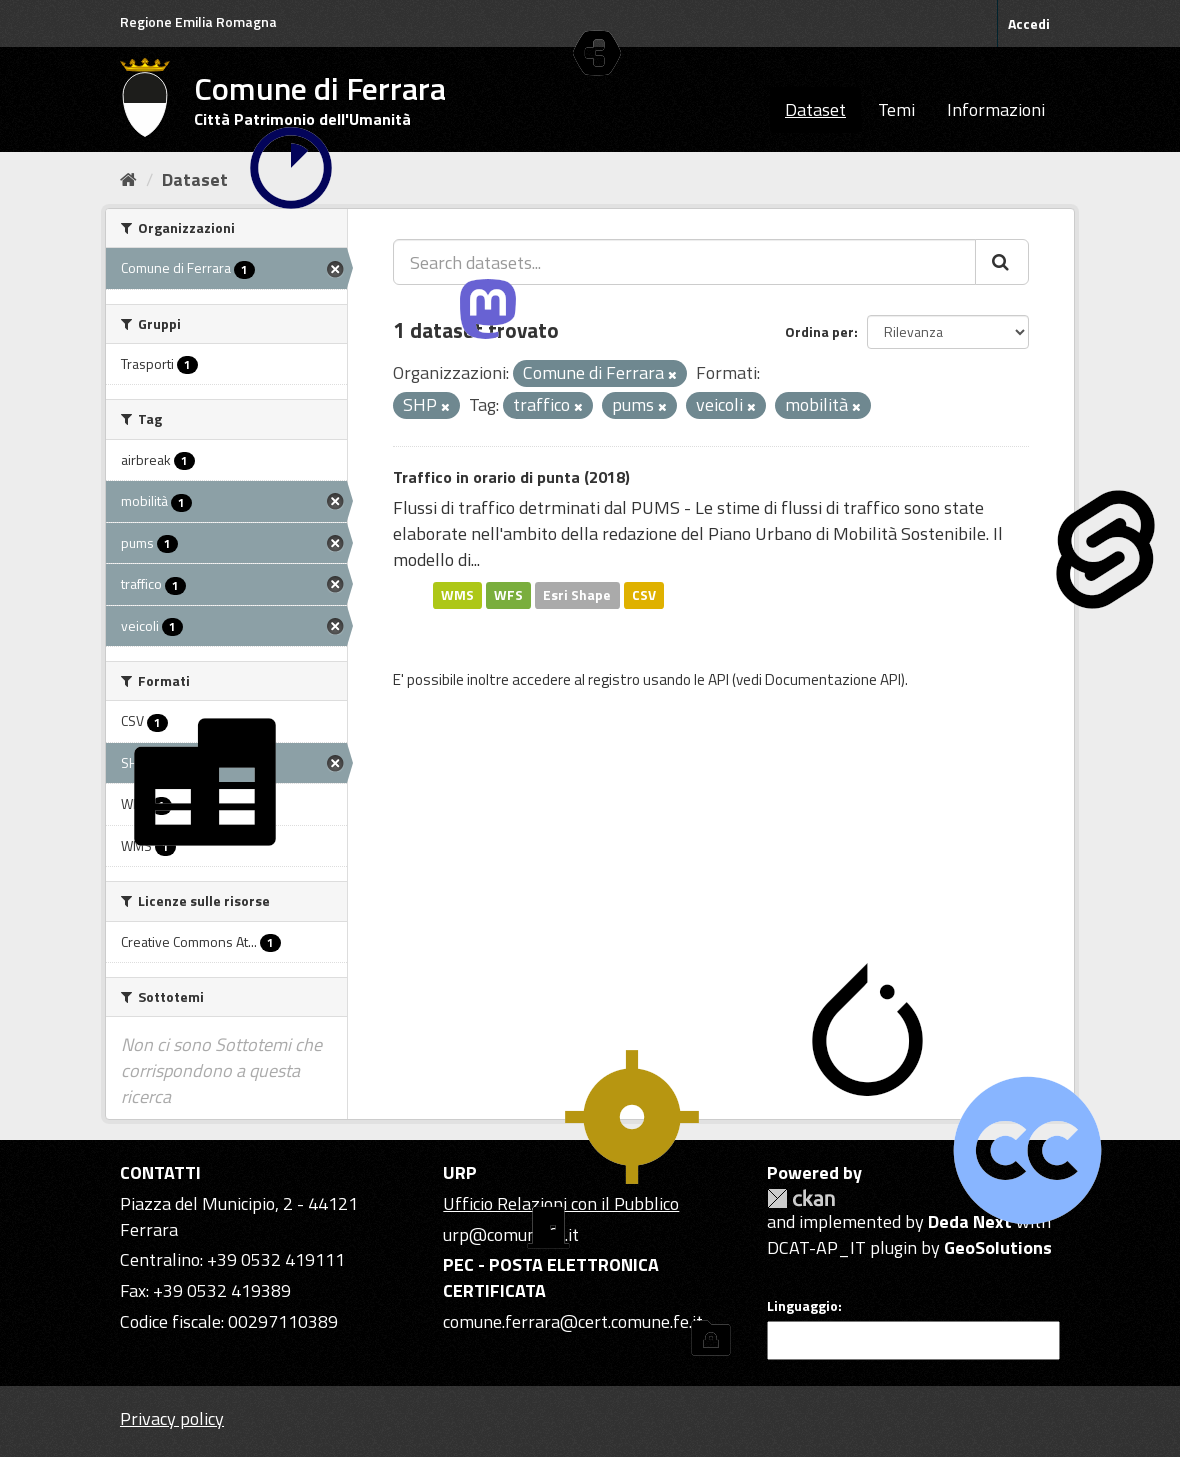  I want to click on access database or data storage, so click(205, 782).